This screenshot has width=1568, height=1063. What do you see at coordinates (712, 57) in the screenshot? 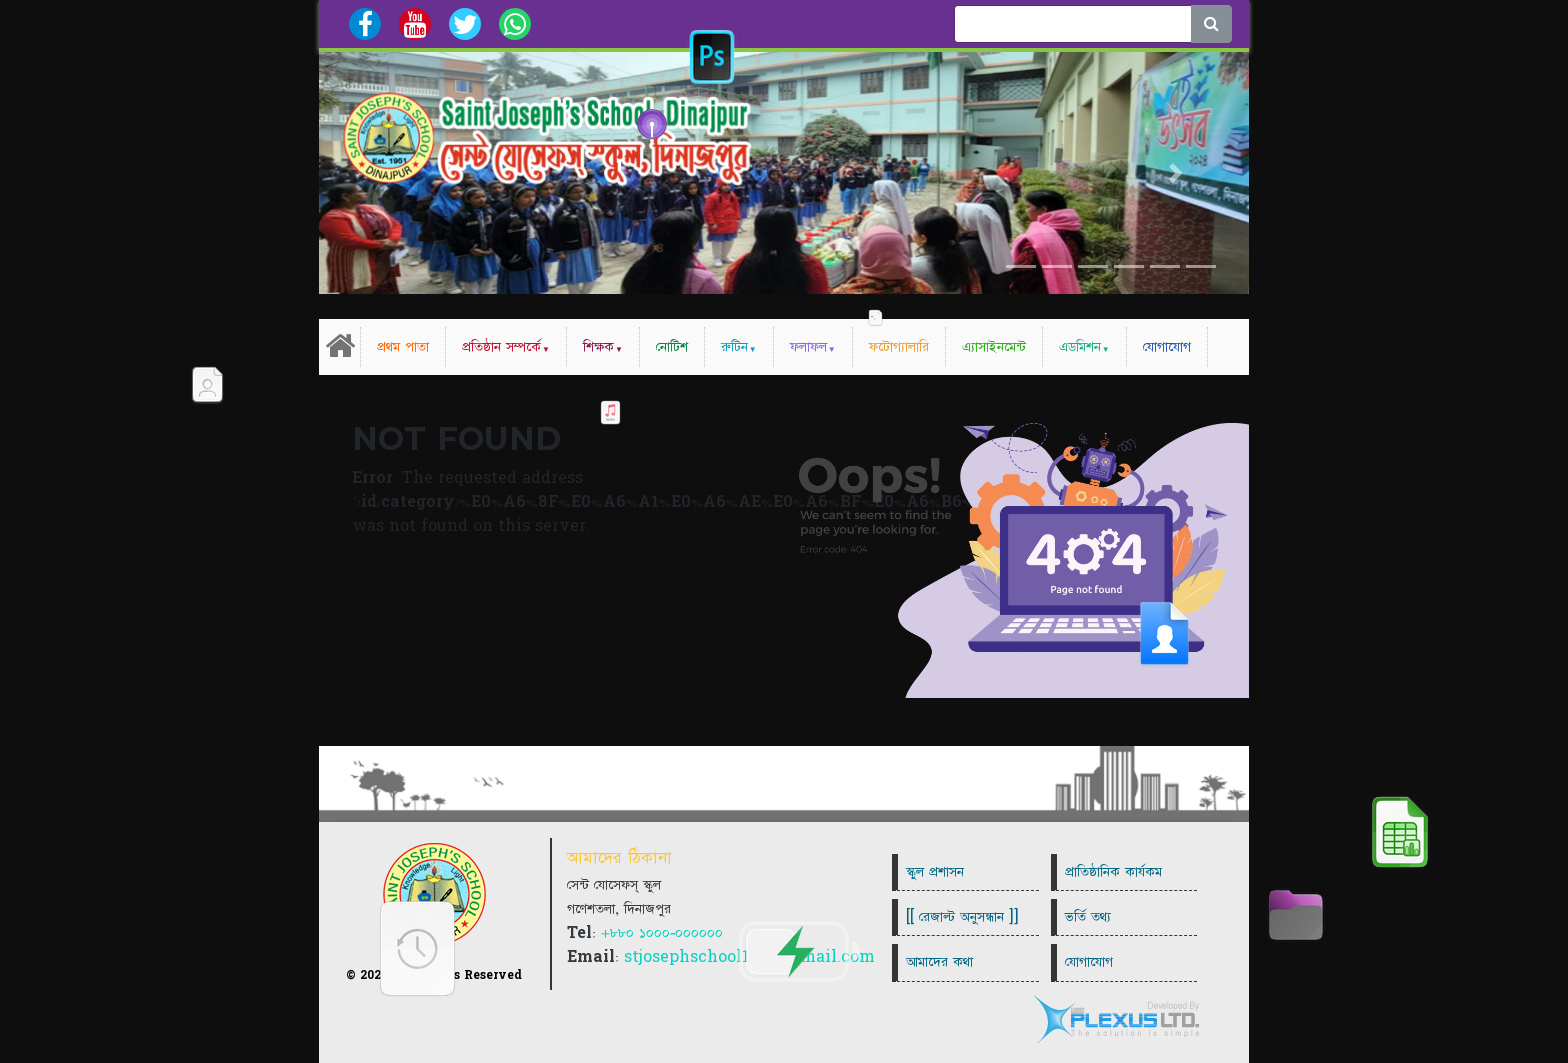
I see `adobe photoshop file type indicator` at bounding box center [712, 57].